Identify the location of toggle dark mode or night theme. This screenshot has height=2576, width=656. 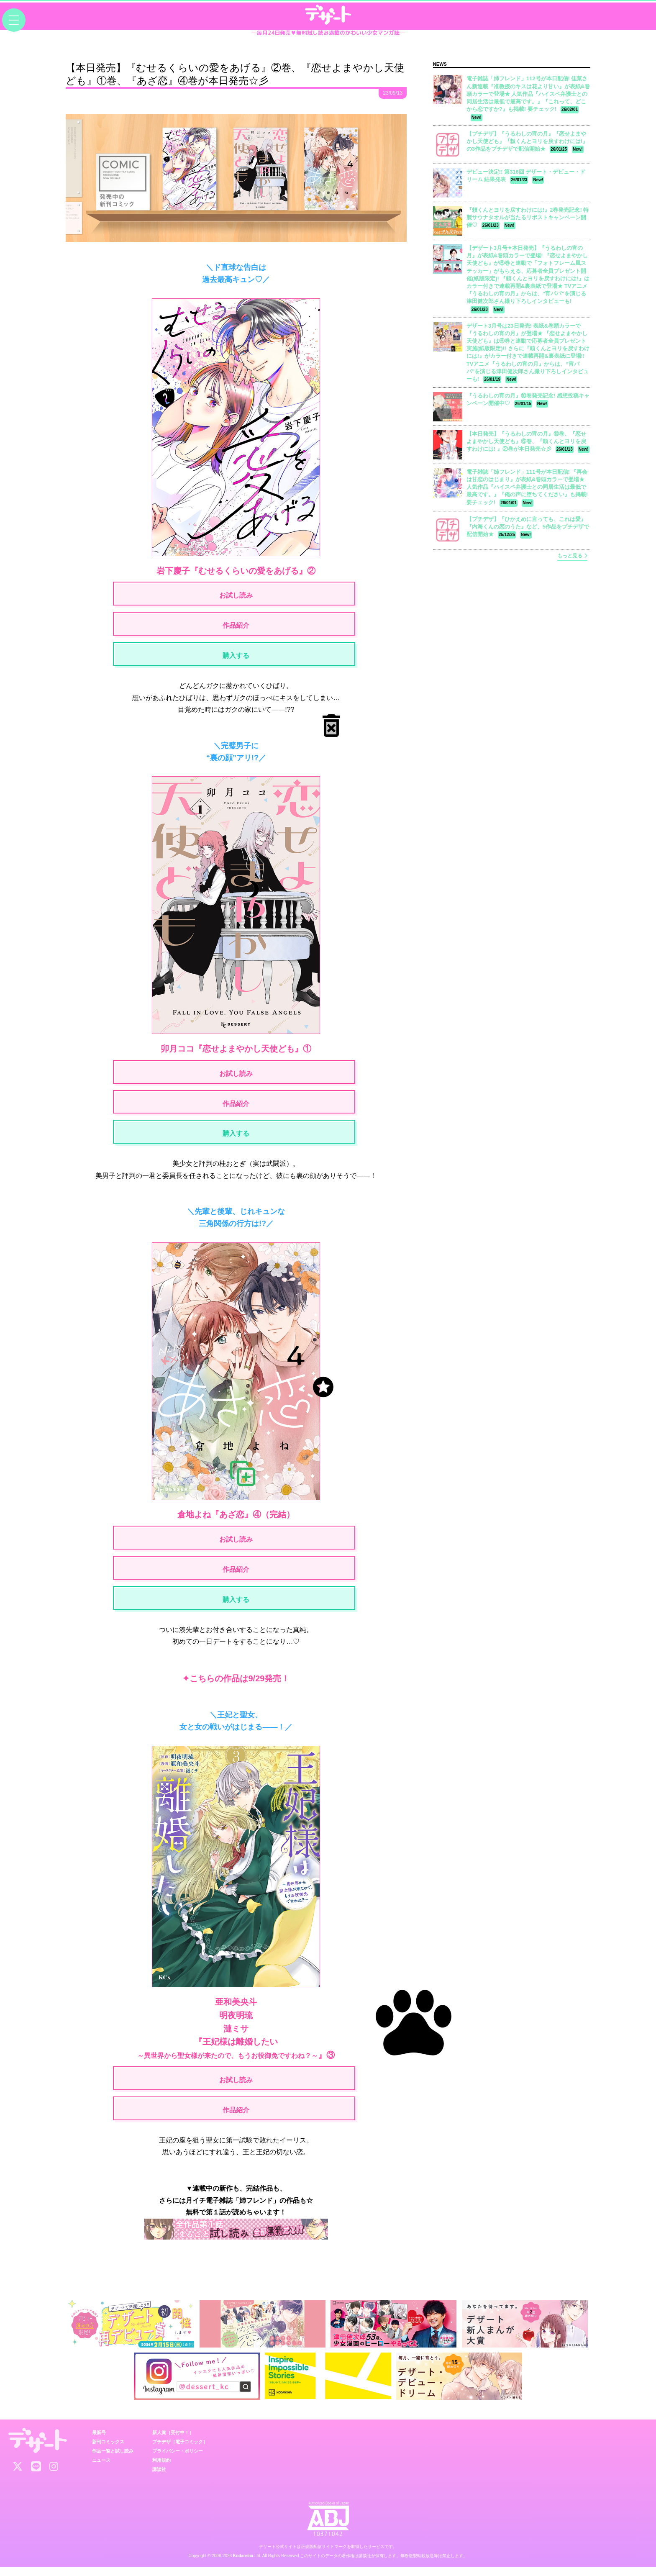
(253, 889).